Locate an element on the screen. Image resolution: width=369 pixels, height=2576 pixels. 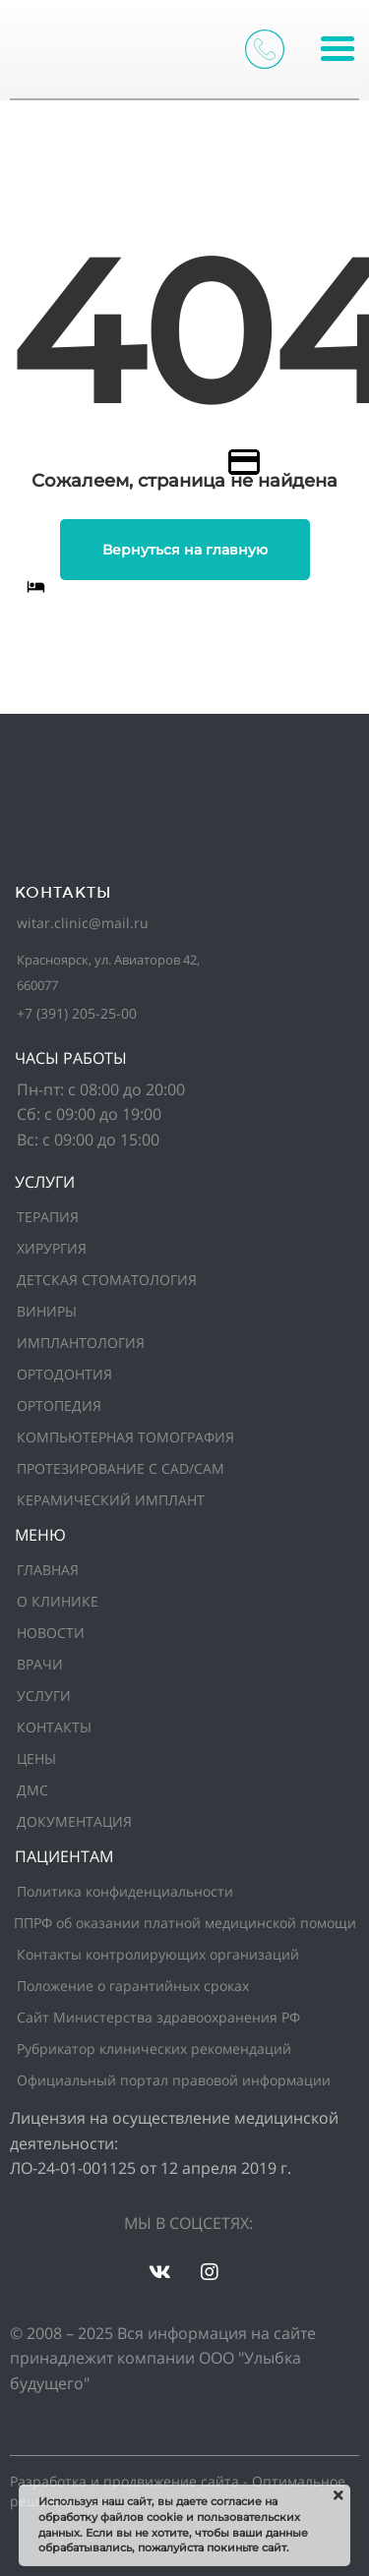
find nearby hotels or accommodations is located at coordinates (35, 586).